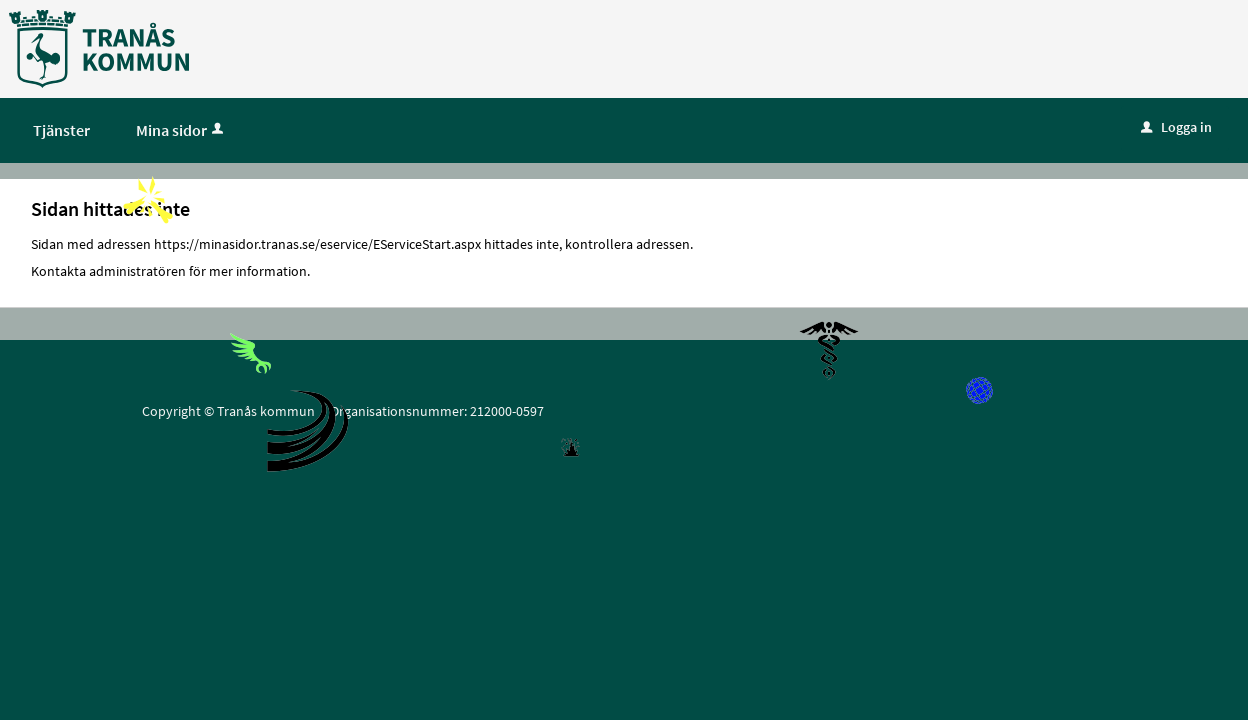  I want to click on indicates a fracture or bone injury in a health app, so click(148, 200).